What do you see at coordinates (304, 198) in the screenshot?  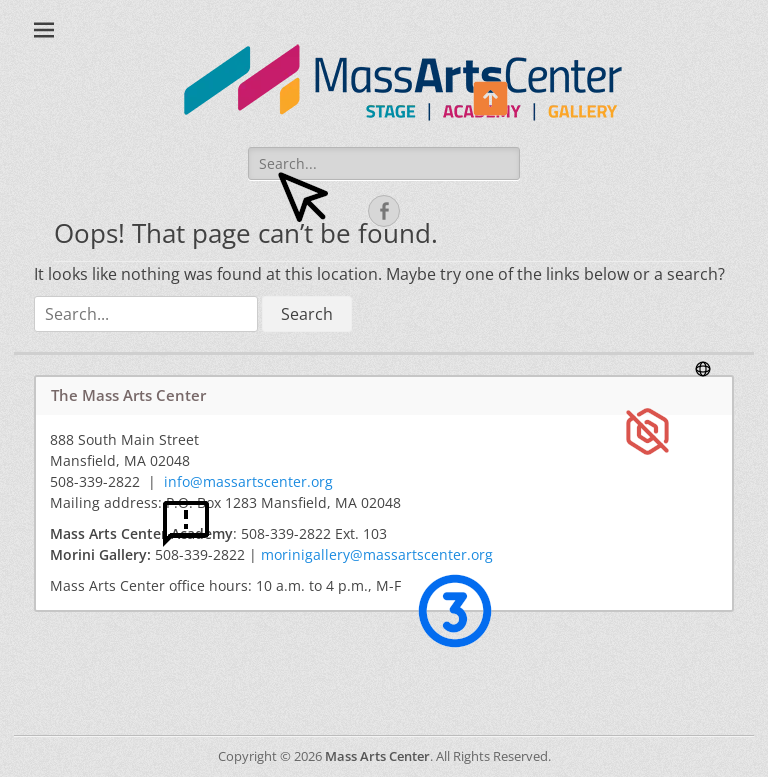 I see `cursor selection tool` at bounding box center [304, 198].